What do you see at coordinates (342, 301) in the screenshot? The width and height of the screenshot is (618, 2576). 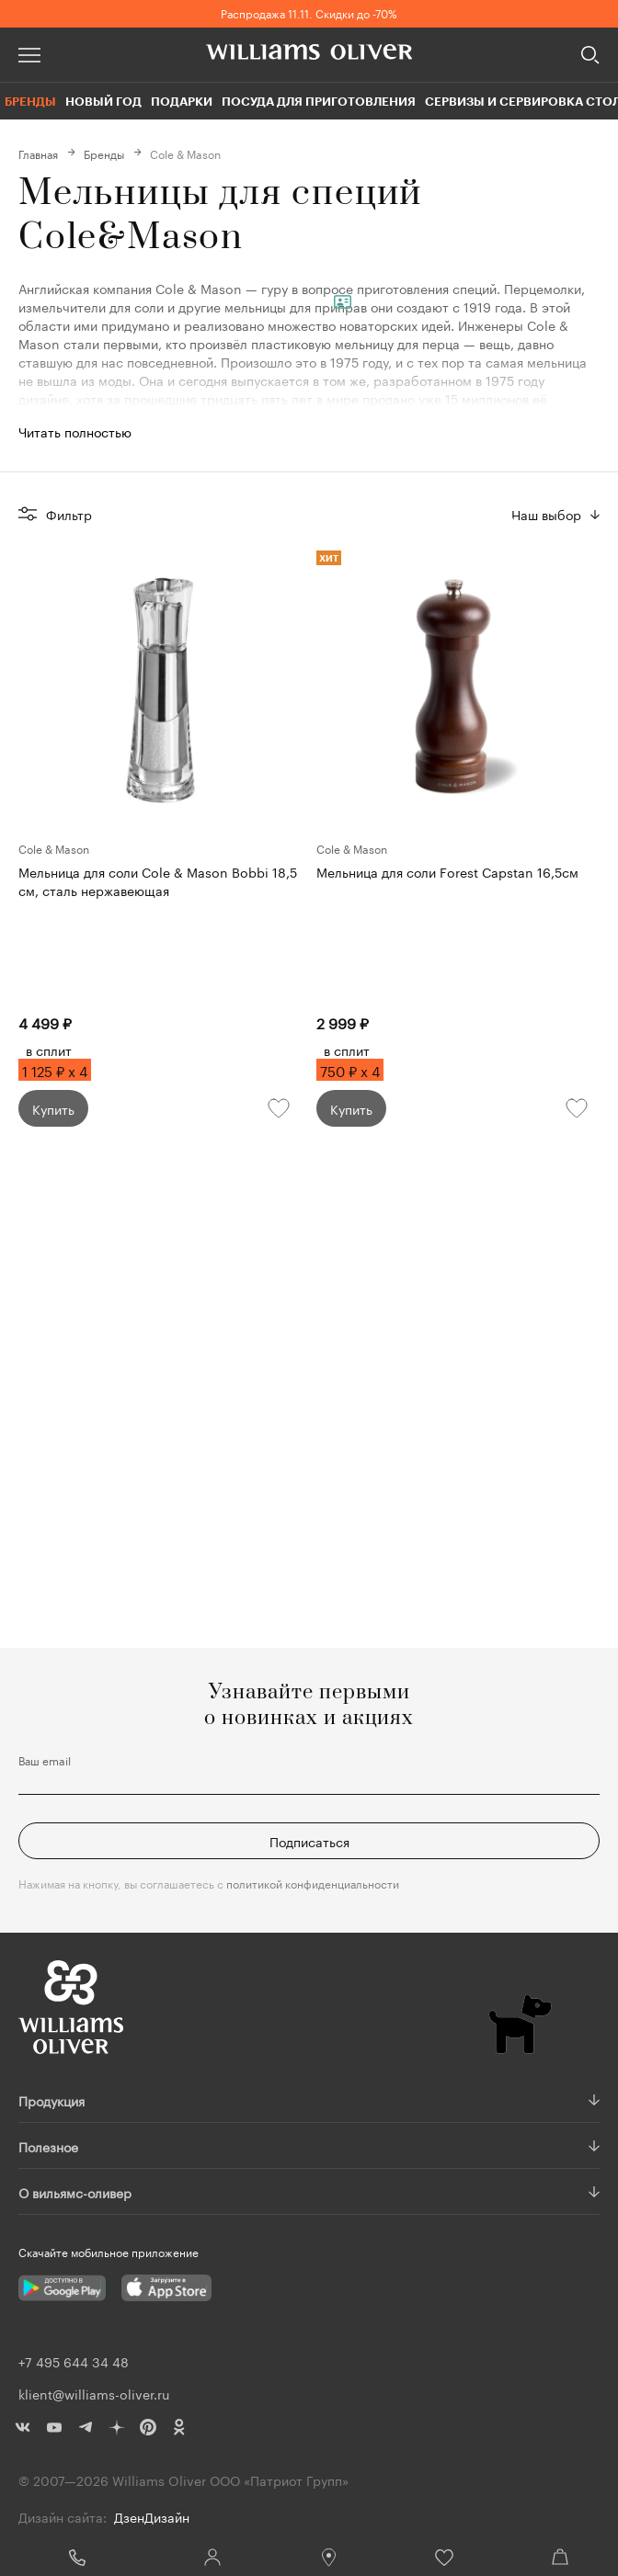 I see `view contact information` at bounding box center [342, 301].